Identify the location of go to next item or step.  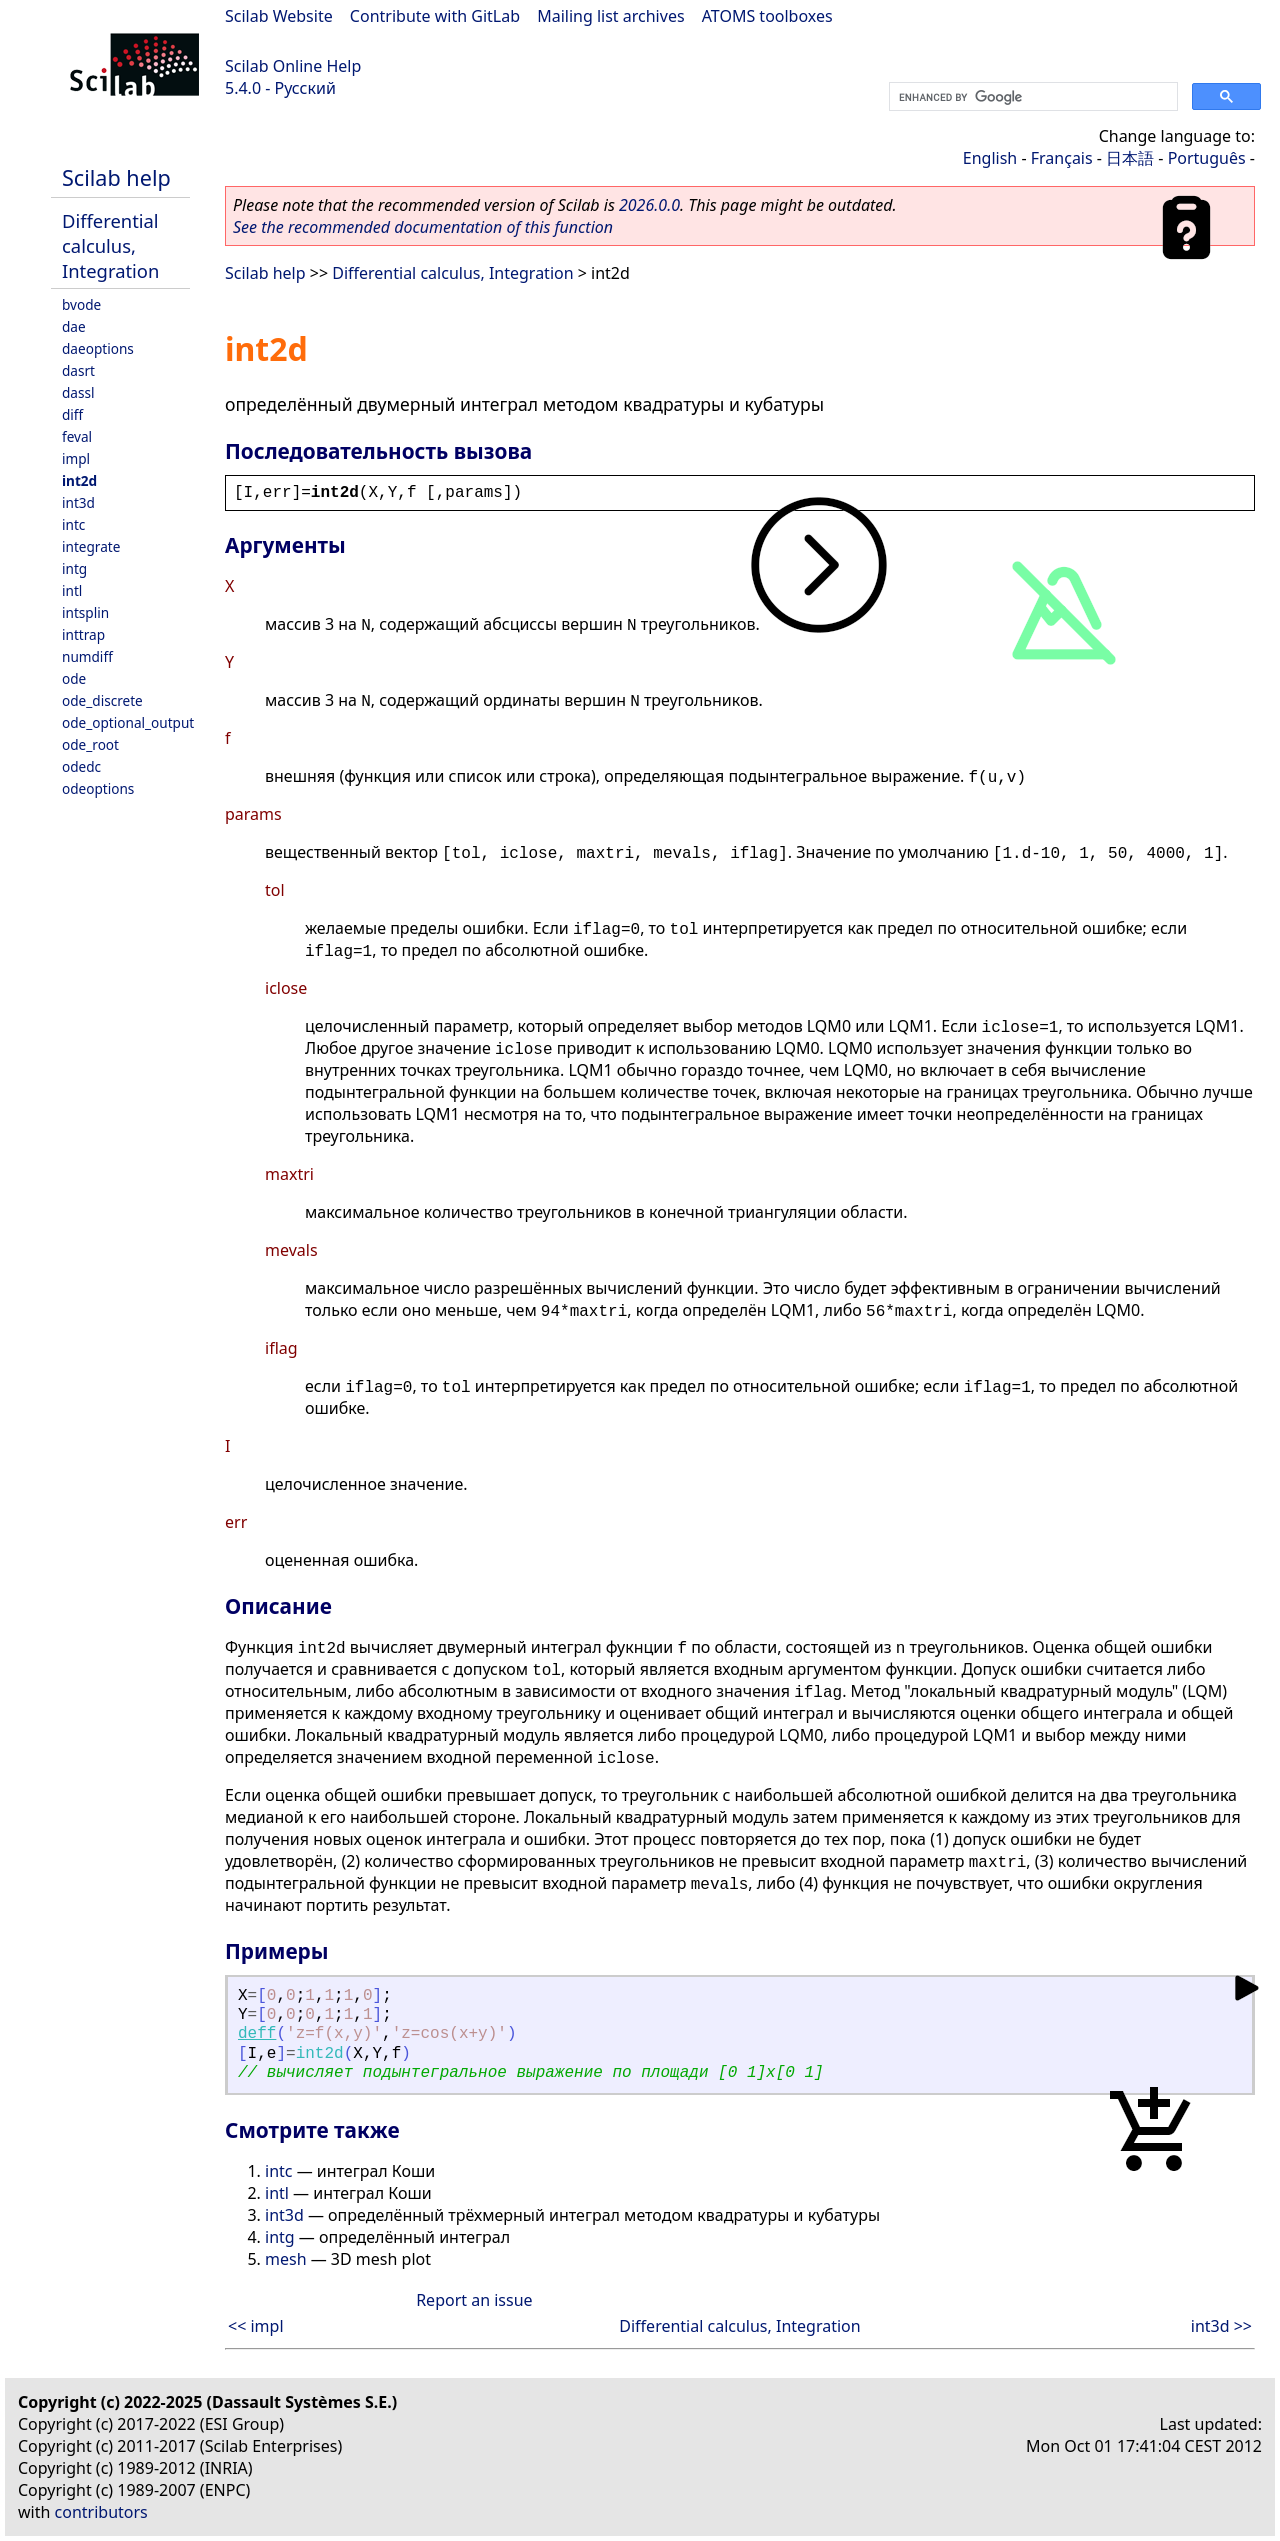
(819, 565).